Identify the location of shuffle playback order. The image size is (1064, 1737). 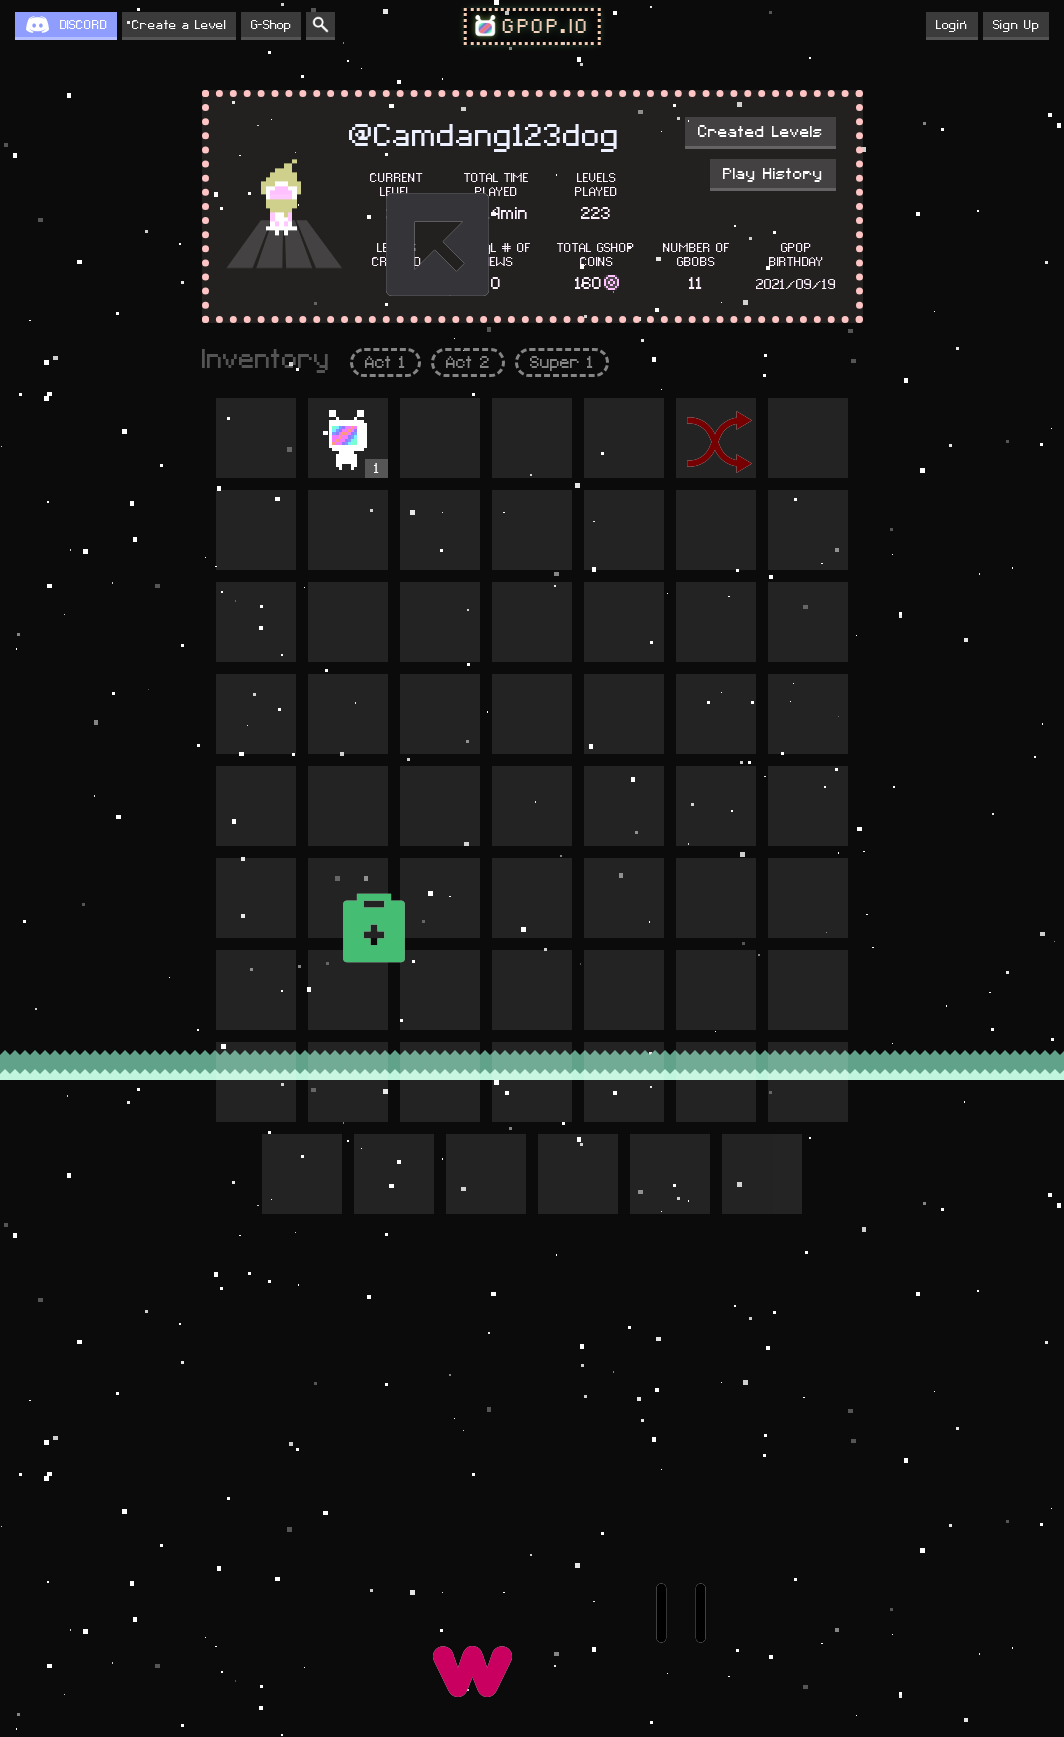
(718, 442).